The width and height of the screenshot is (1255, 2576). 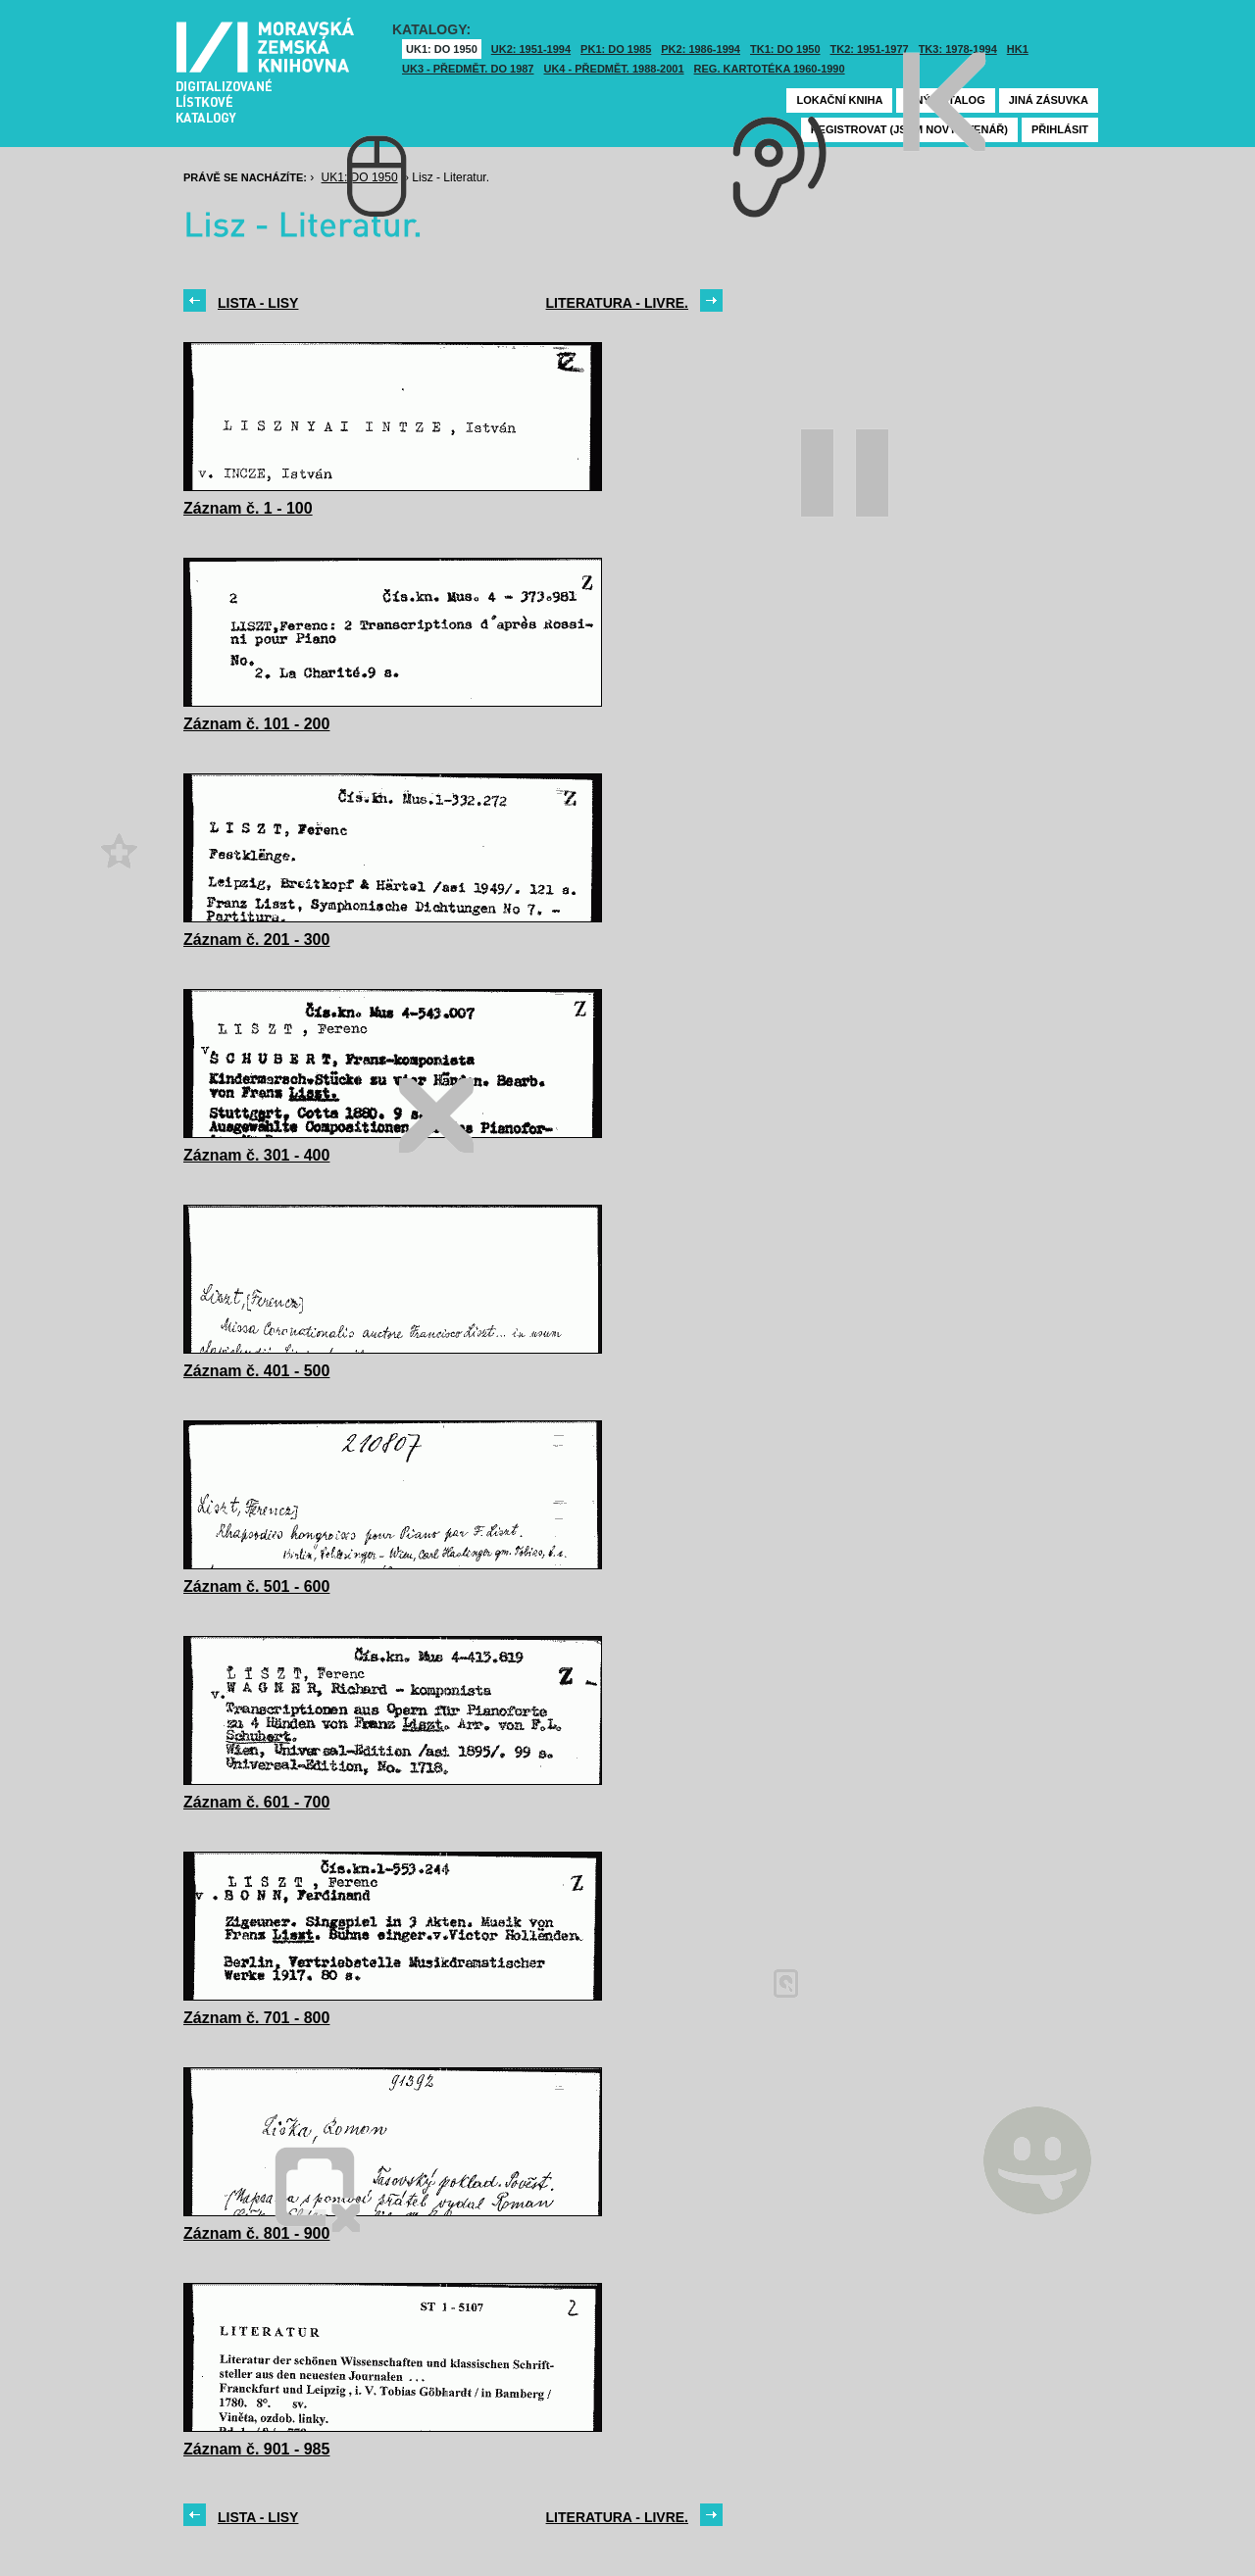 I want to click on mouse input device settings, so click(x=379, y=173).